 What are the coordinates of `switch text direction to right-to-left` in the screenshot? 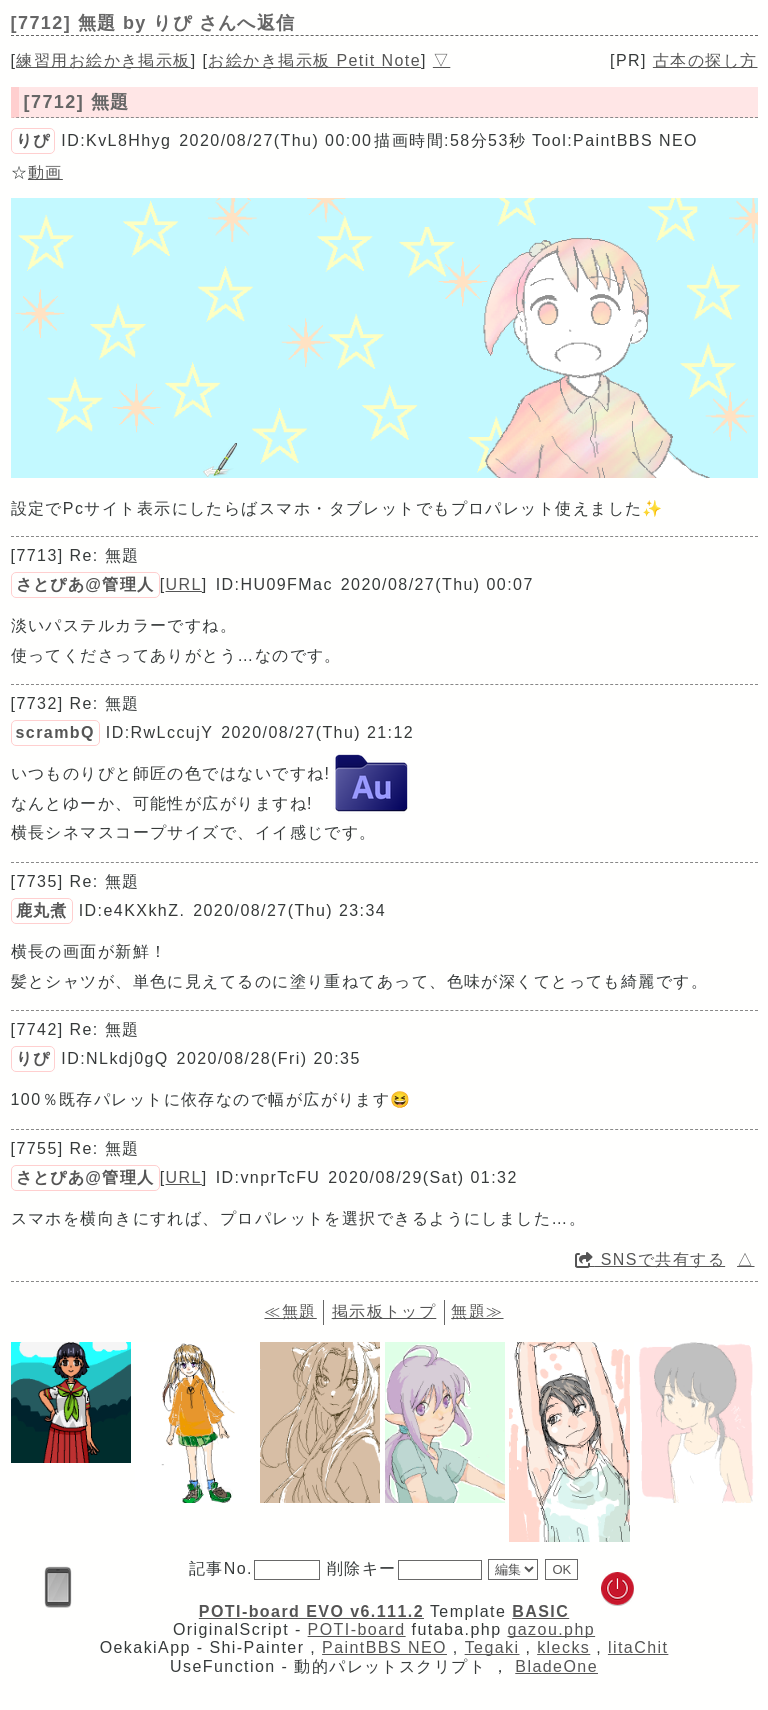 It's located at (220, 460).